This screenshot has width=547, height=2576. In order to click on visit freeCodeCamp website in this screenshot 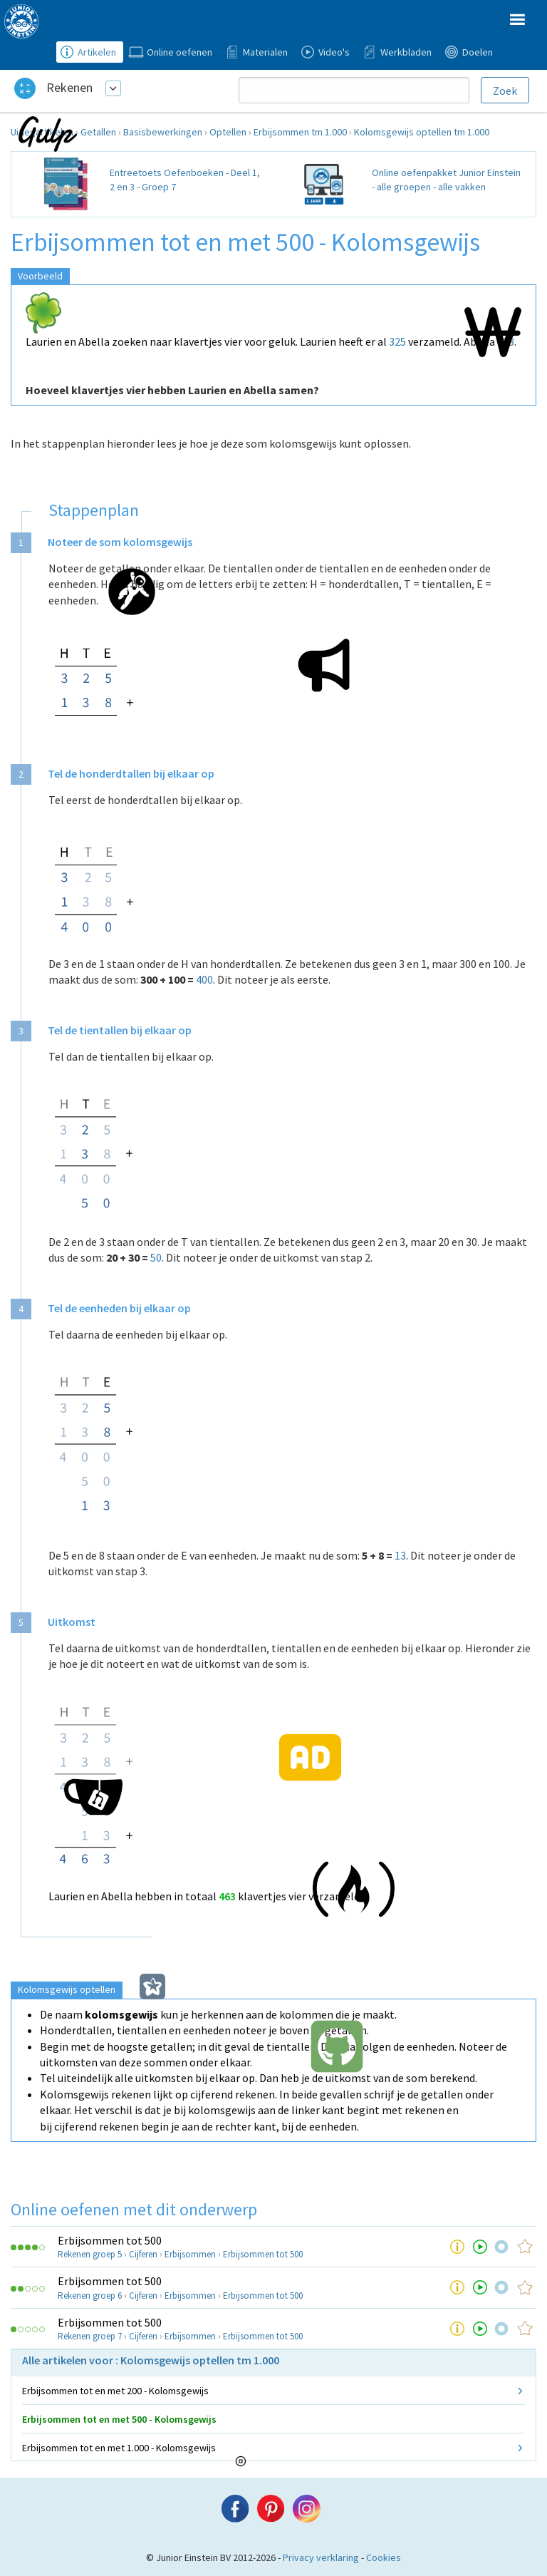, I will do `click(353, 1889)`.